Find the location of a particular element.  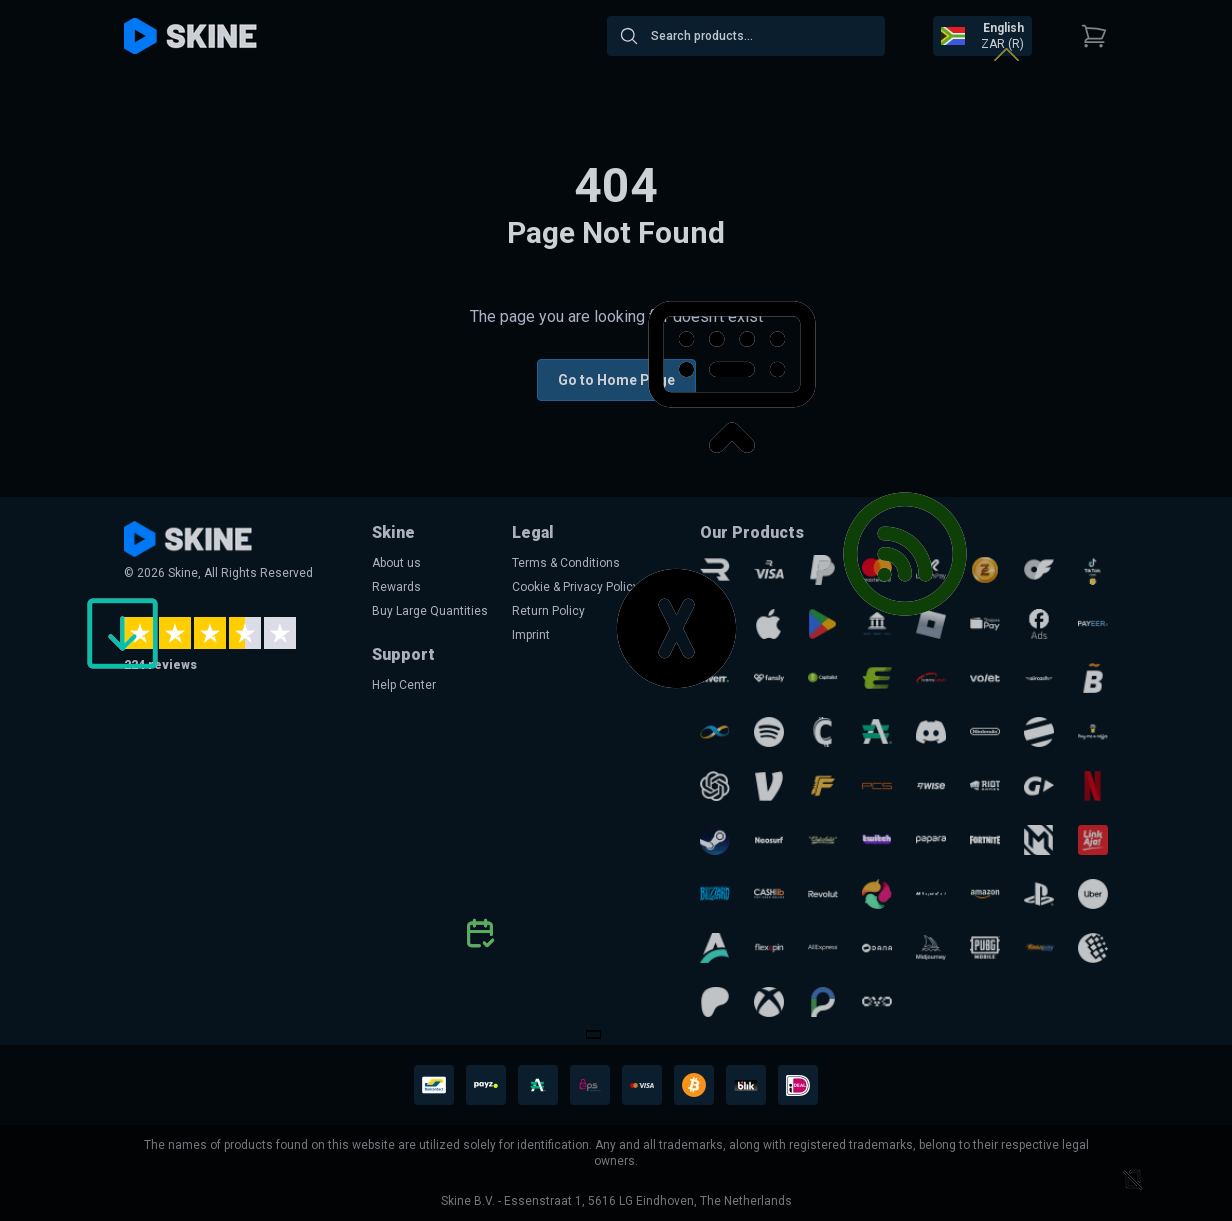

no sim card detected is located at coordinates (1133, 1179).